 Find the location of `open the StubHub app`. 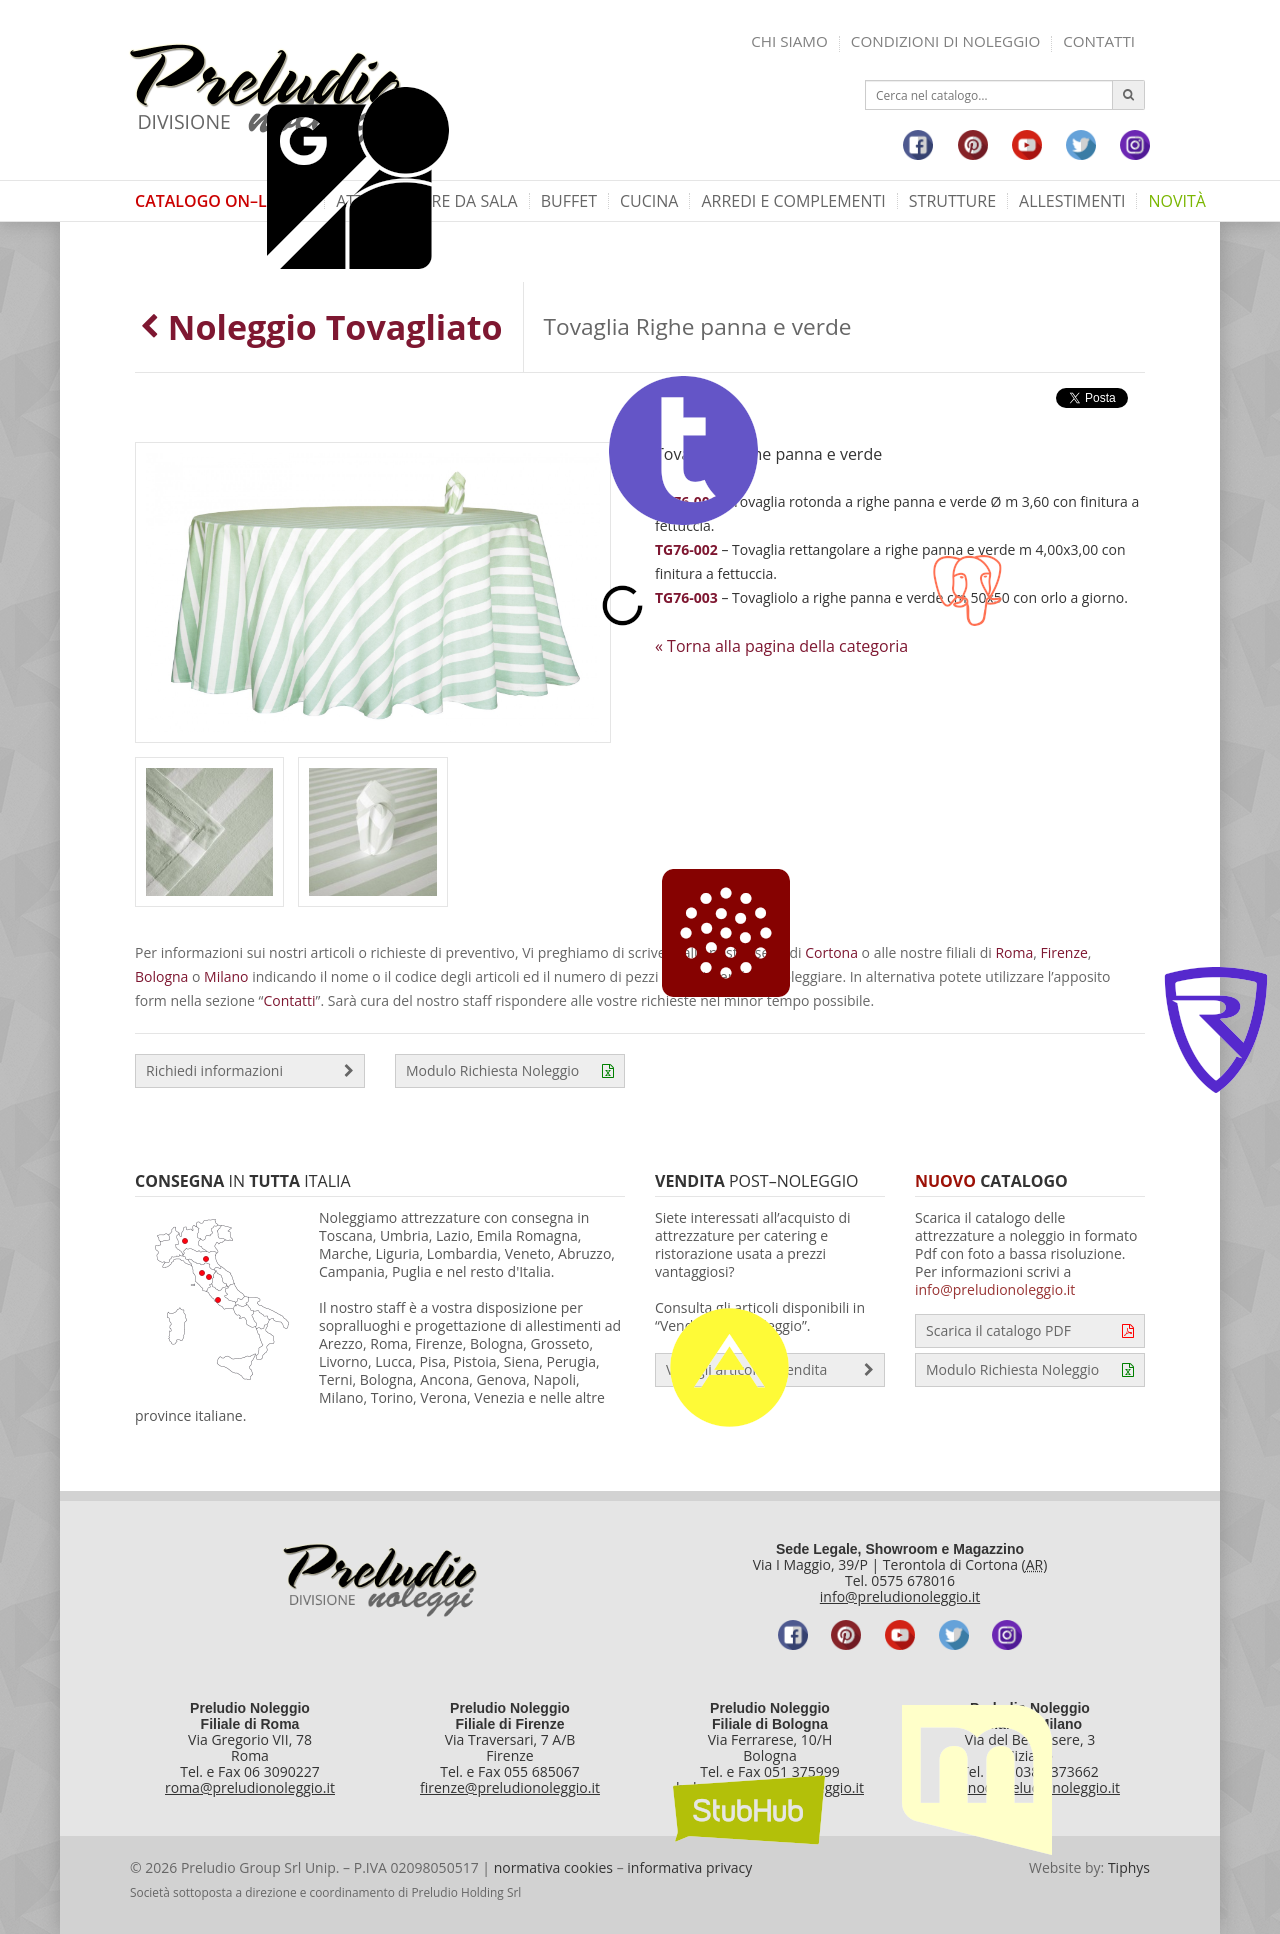

open the StubHub app is located at coordinates (749, 1810).